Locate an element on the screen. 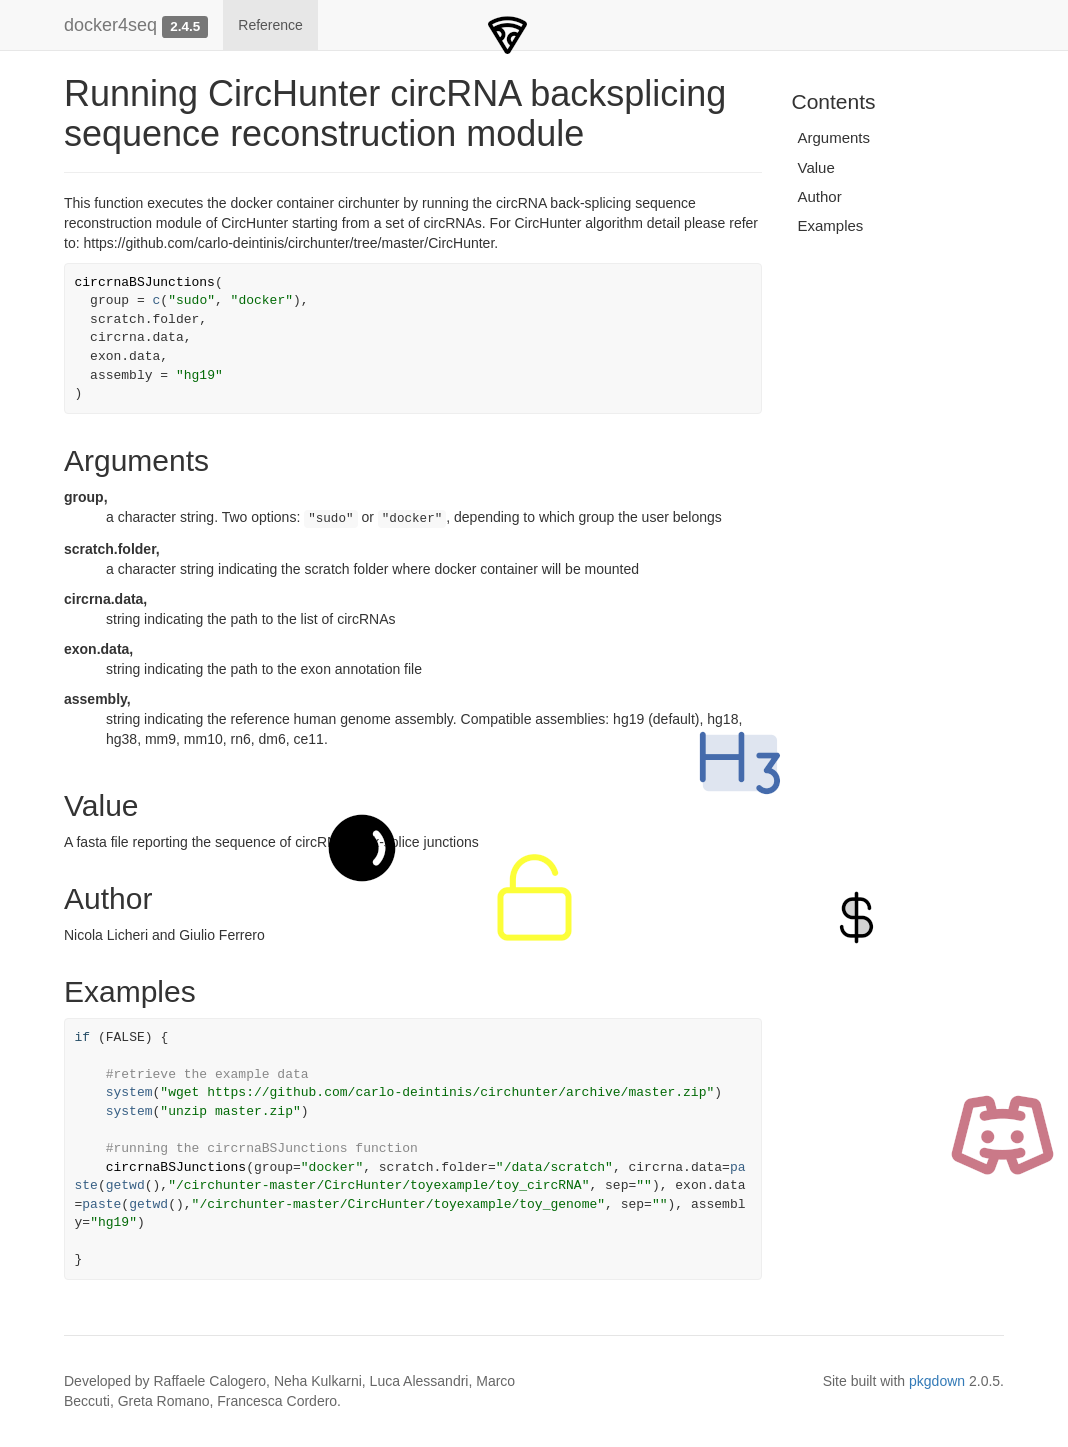 The image size is (1068, 1447). format text as heading level 3 is located at coordinates (735, 761).